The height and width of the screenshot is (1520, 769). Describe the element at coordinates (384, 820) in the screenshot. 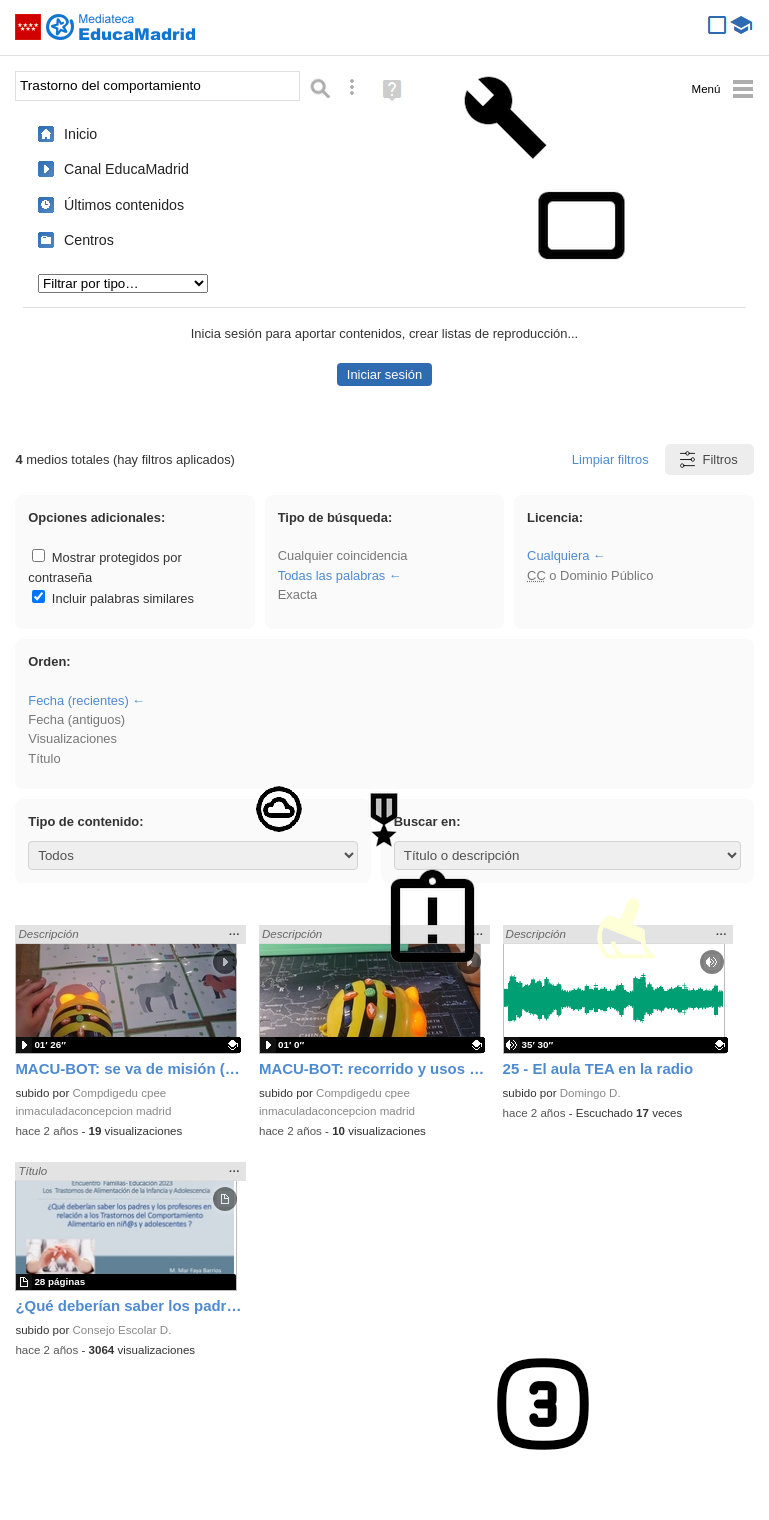

I see `view achievements or badges earned` at that location.